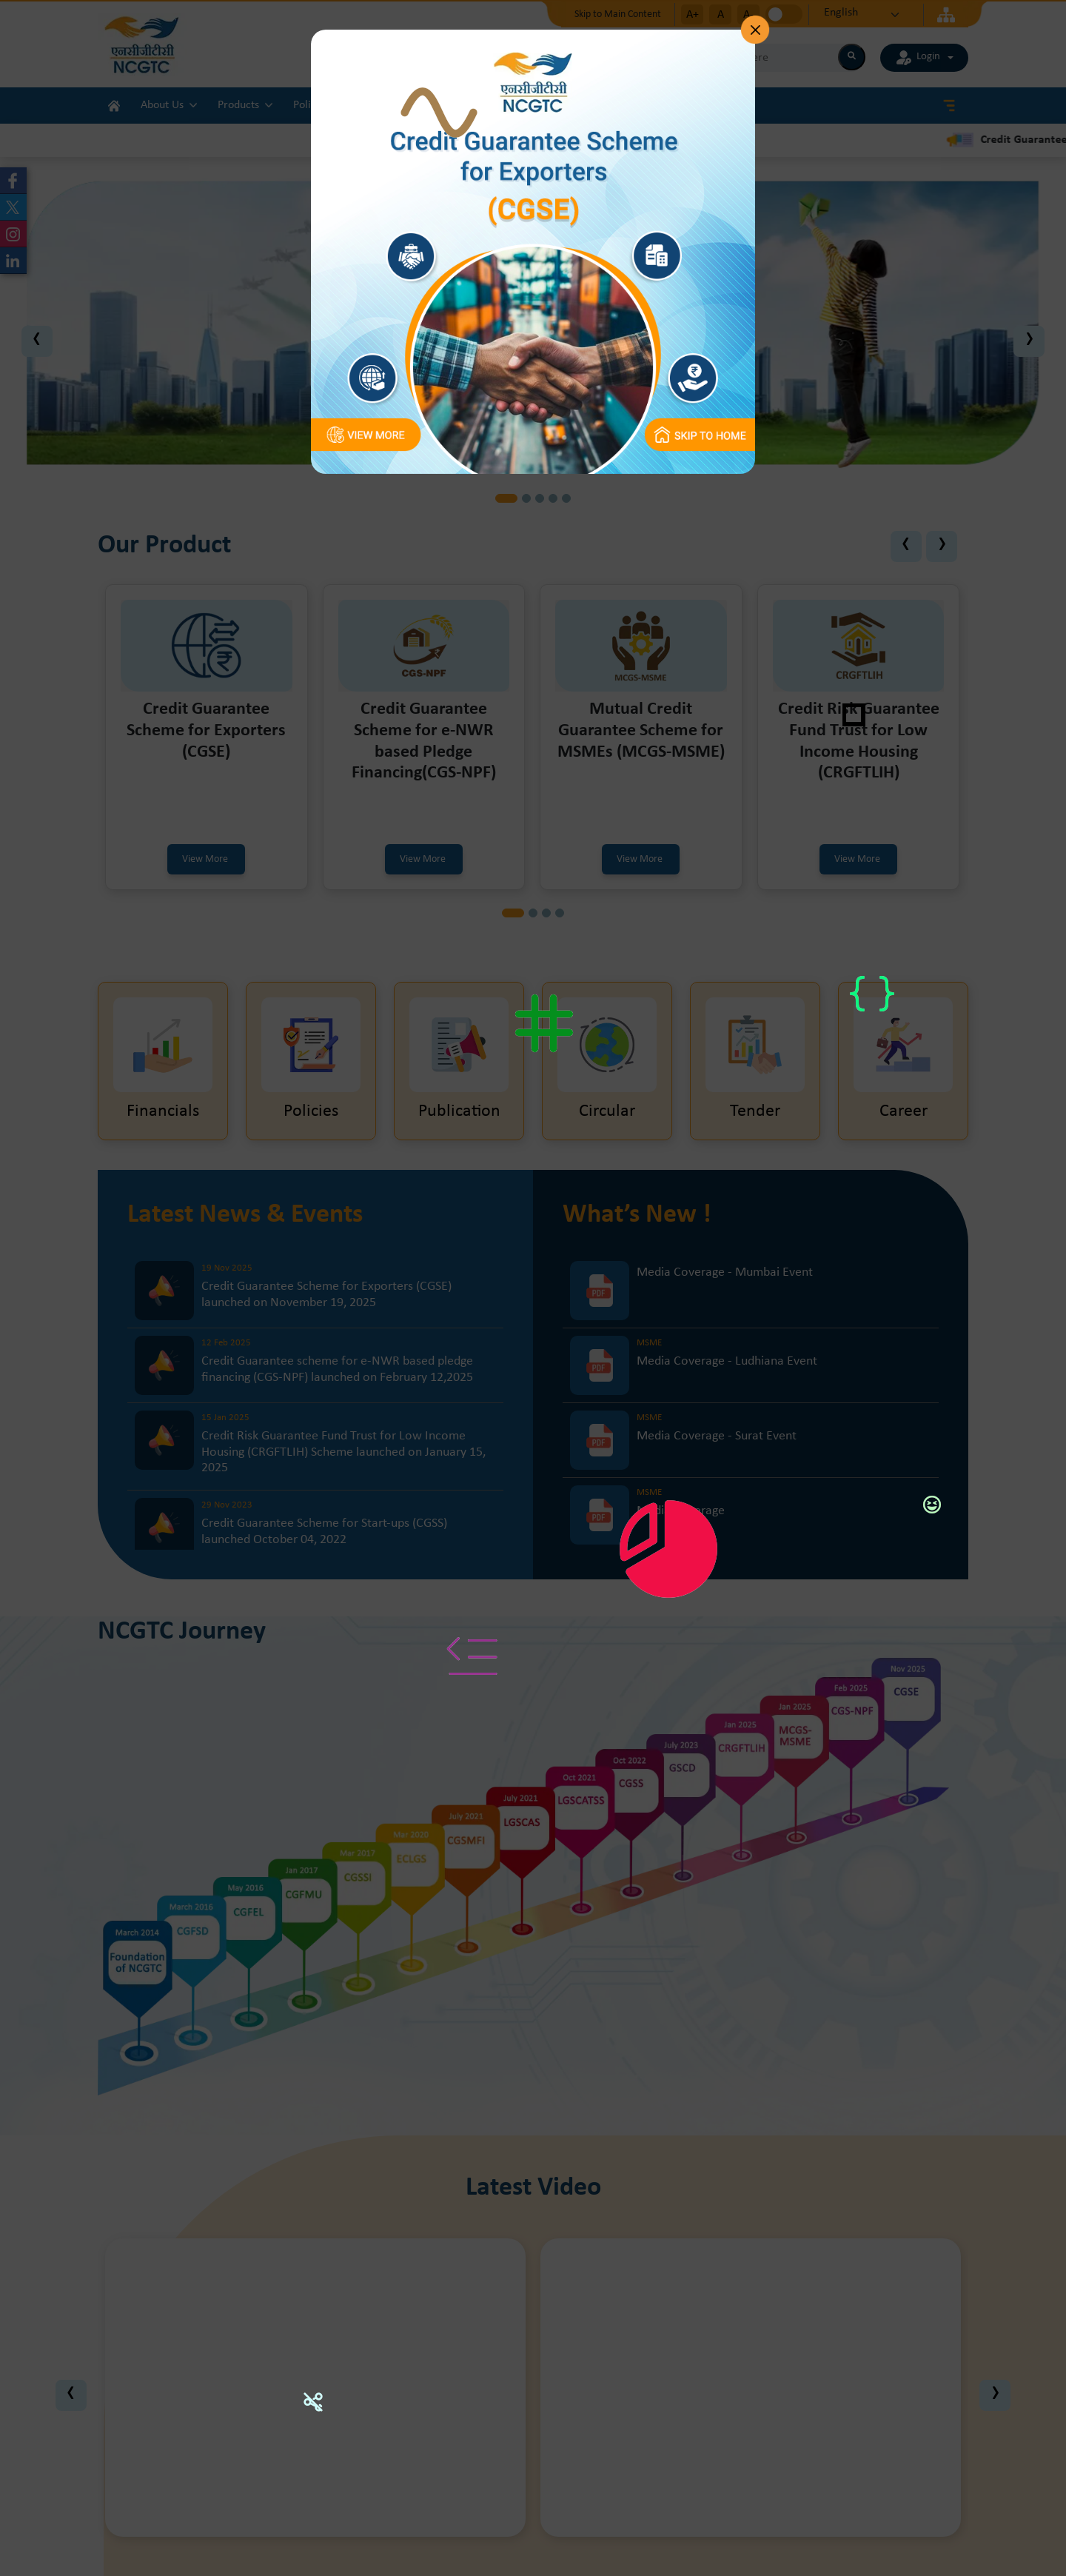 The height and width of the screenshot is (2576, 1066). I want to click on sharing is disabled or unavailable, so click(313, 2402).